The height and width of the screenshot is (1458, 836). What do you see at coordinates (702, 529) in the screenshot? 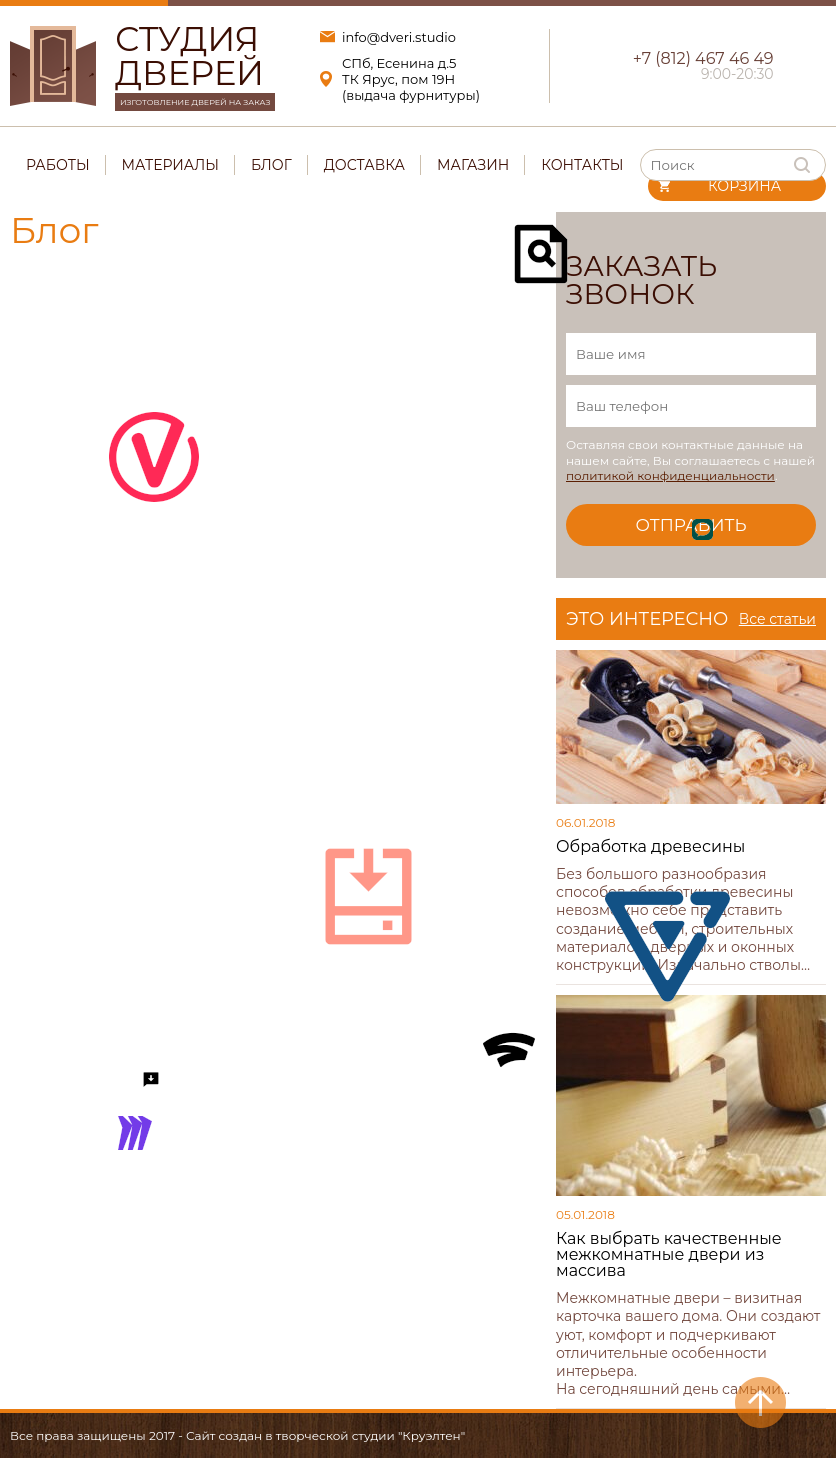
I see `open iMessage app` at bounding box center [702, 529].